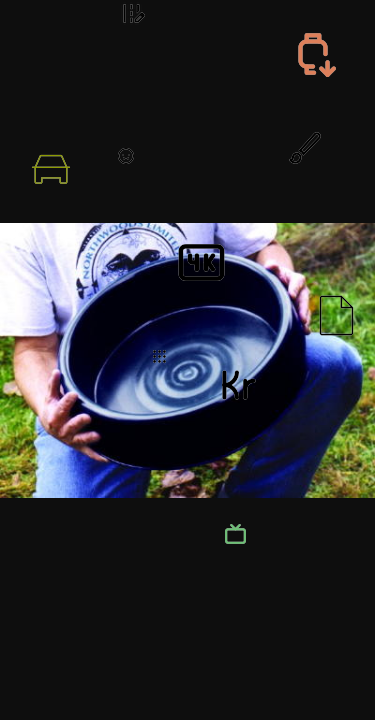 This screenshot has width=375, height=720. What do you see at coordinates (235, 534) in the screenshot?
I see `access tv or video streaming options` at bounding box center [235, 534].